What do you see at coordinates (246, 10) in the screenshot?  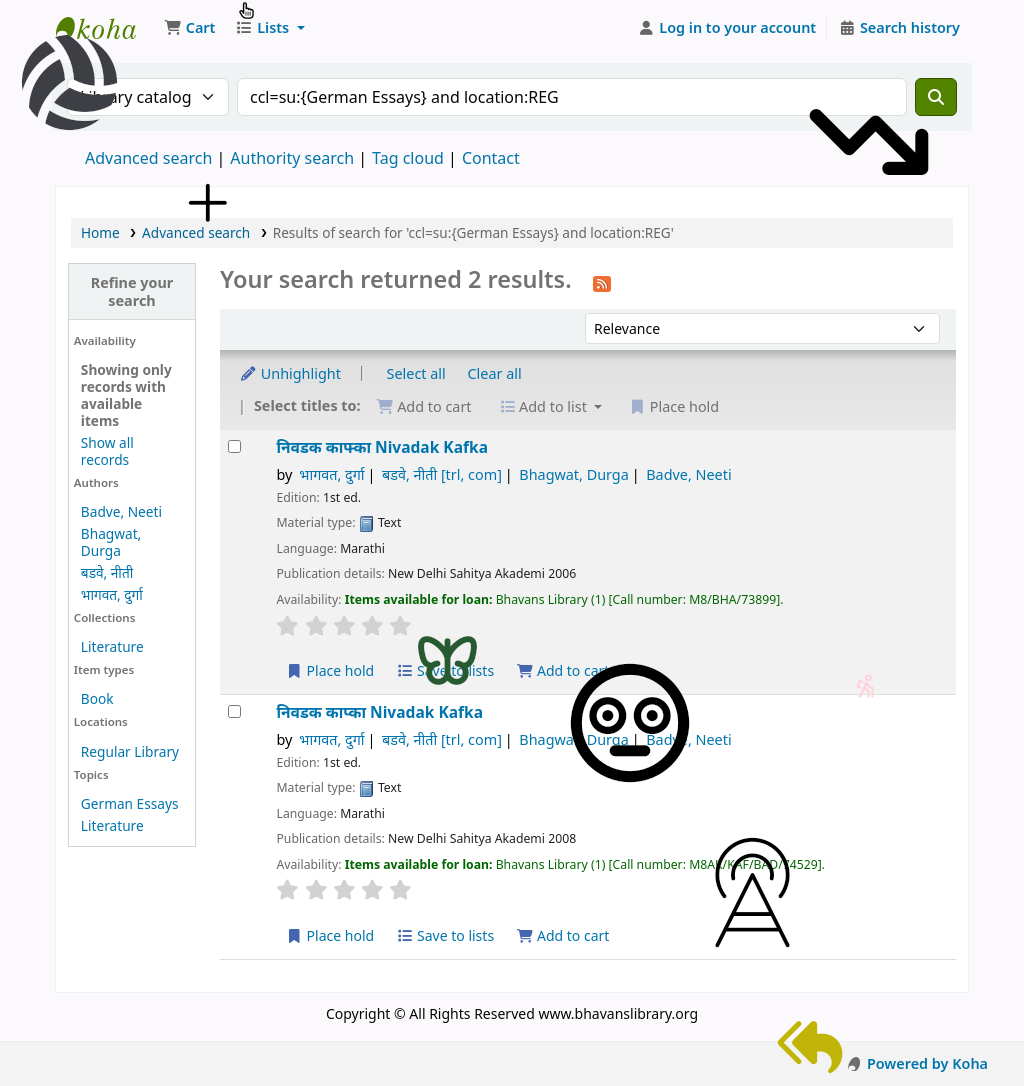 I see `tap or click to select` at bounding box center [246, 10].